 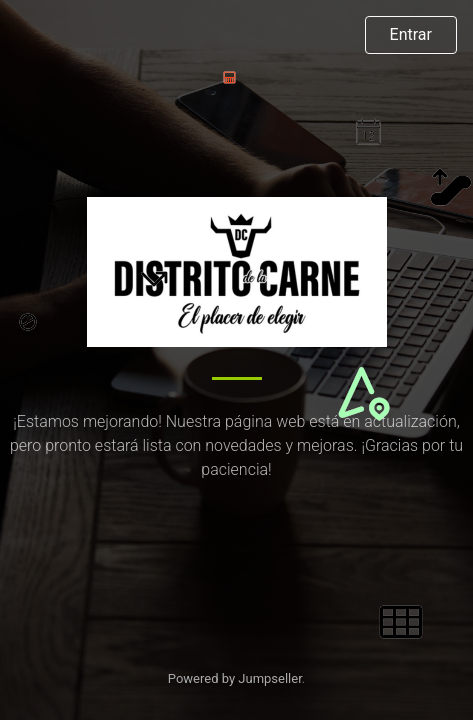 I want to click on escalator going up, so click(x=451, y=187).